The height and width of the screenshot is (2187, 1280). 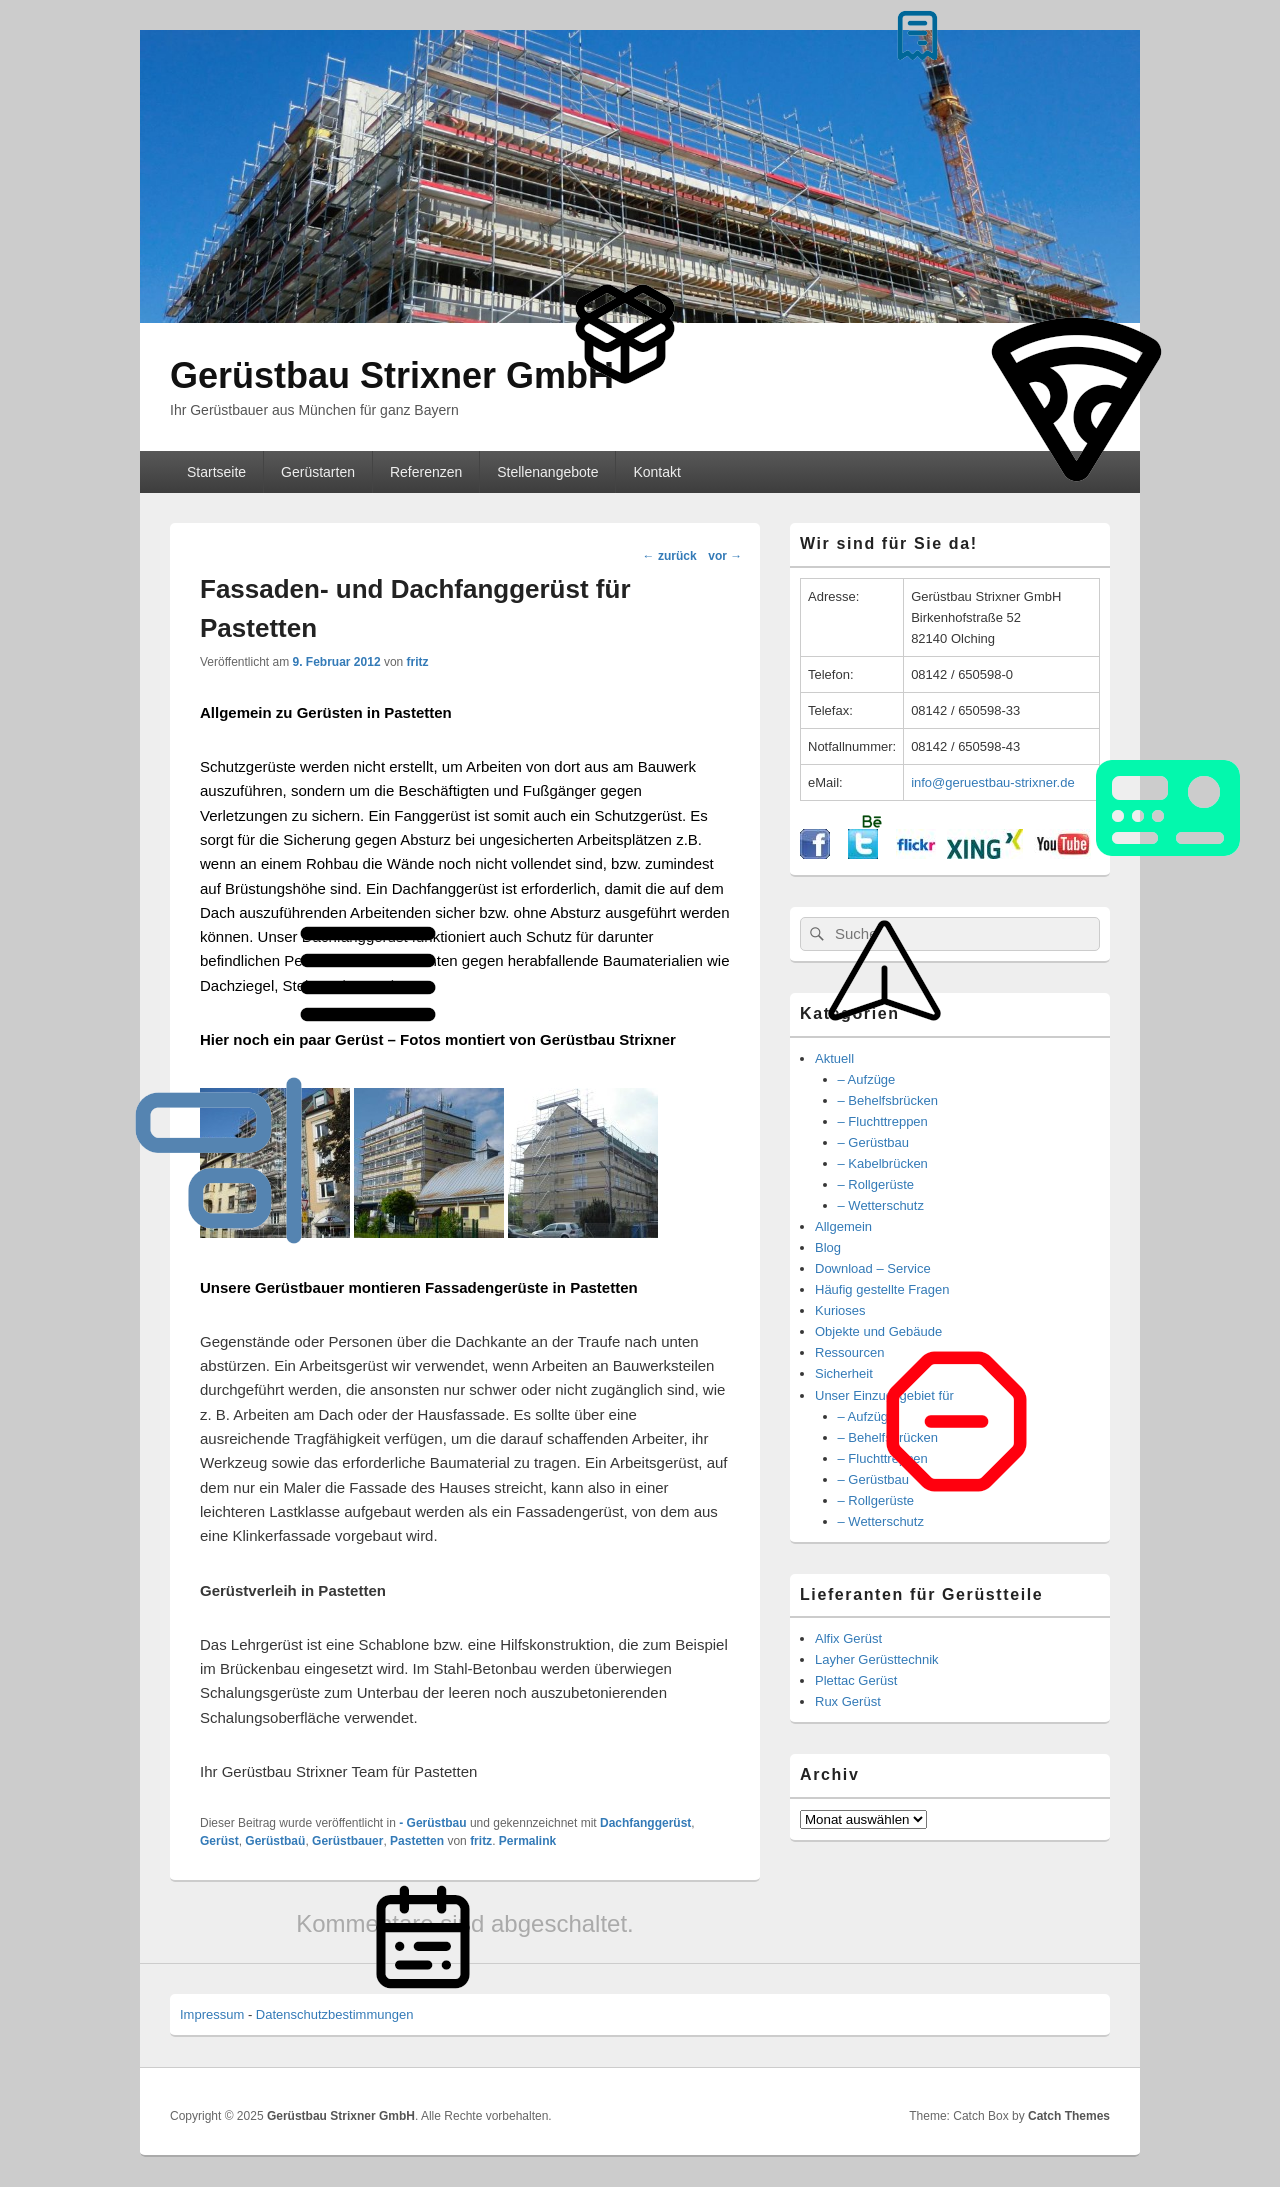 I want to click on view package contents, so click(x=625, y=334).